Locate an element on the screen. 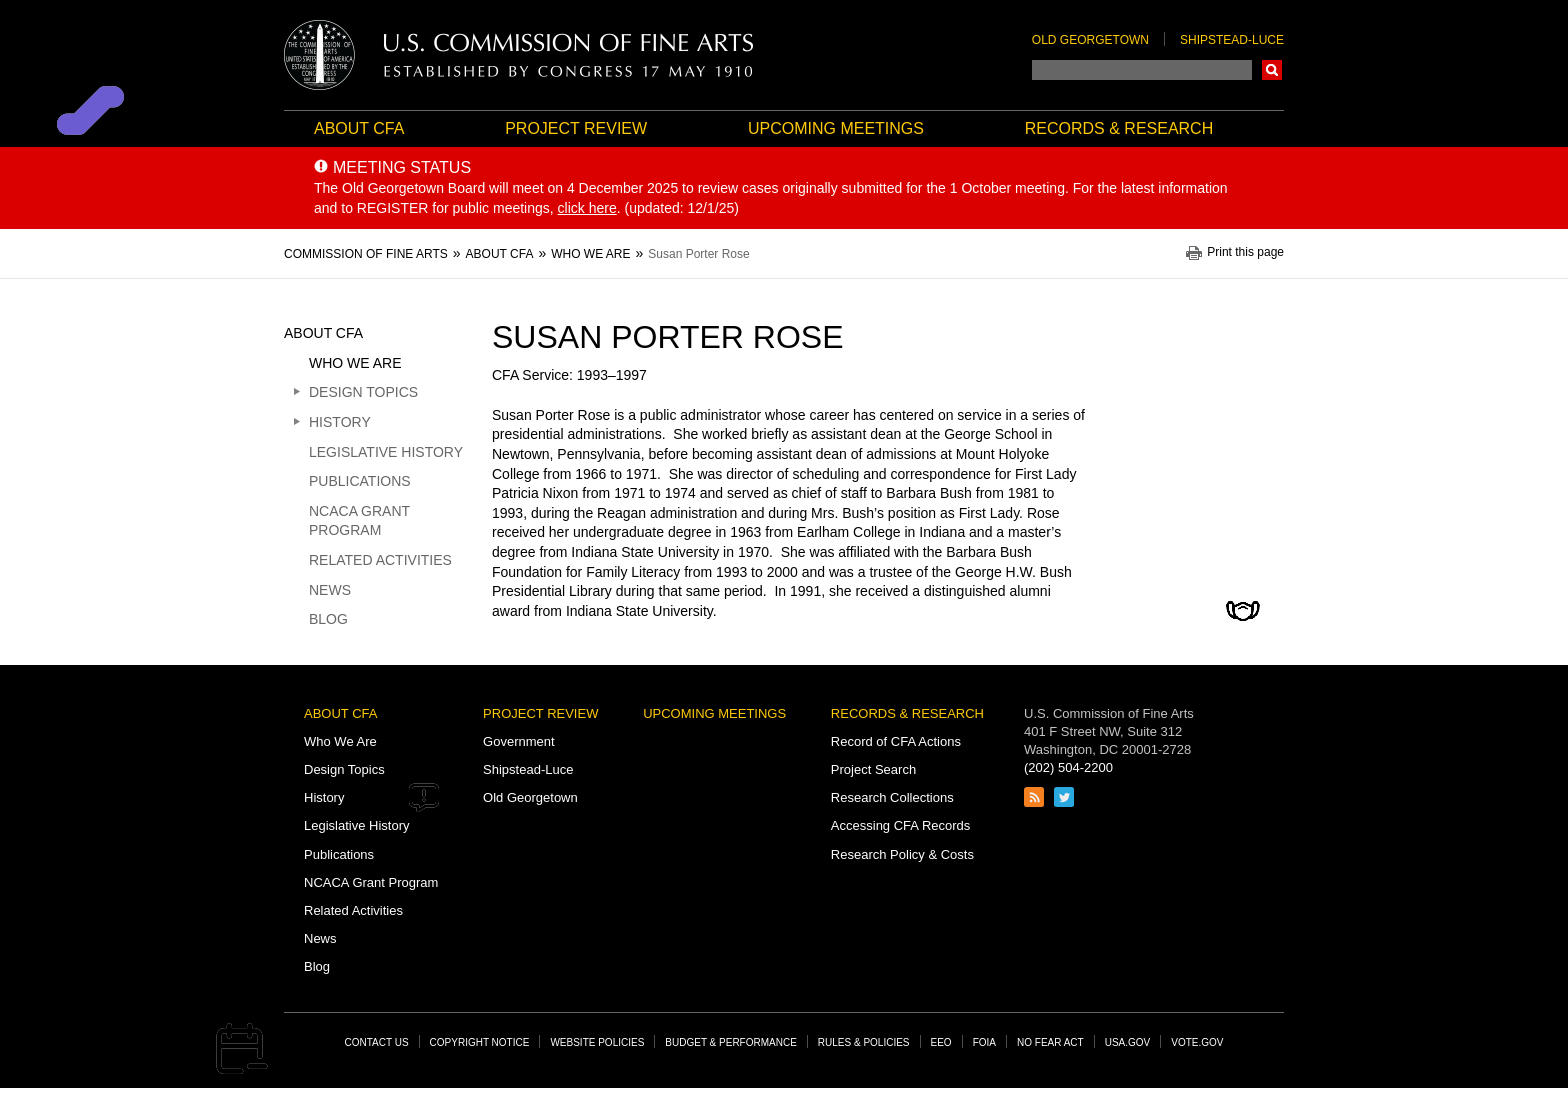 This screenshot has width=1568, height=1108. remove an event from your calendar is located at coordinates (239, 1048).